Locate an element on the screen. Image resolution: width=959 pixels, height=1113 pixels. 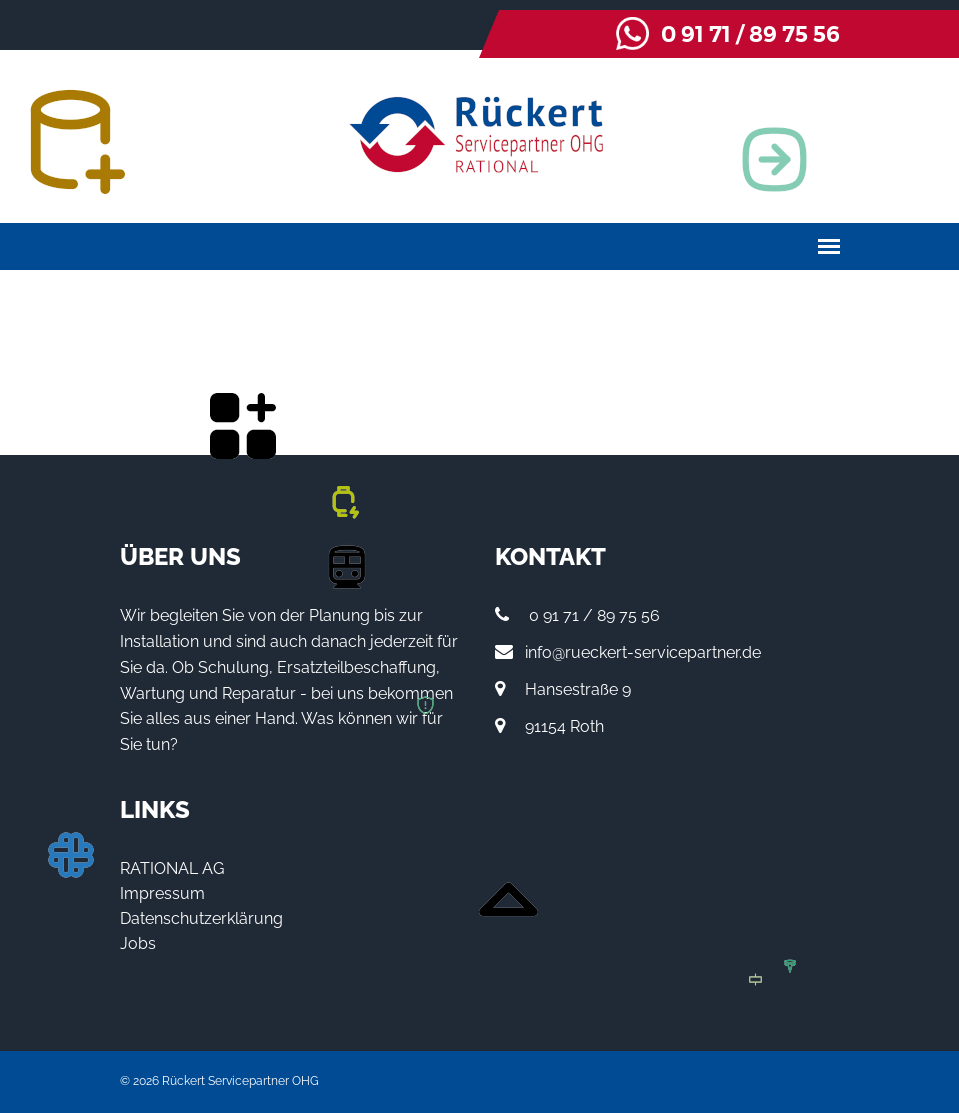
smartwatch charging status is located at coordinates (343, 501).